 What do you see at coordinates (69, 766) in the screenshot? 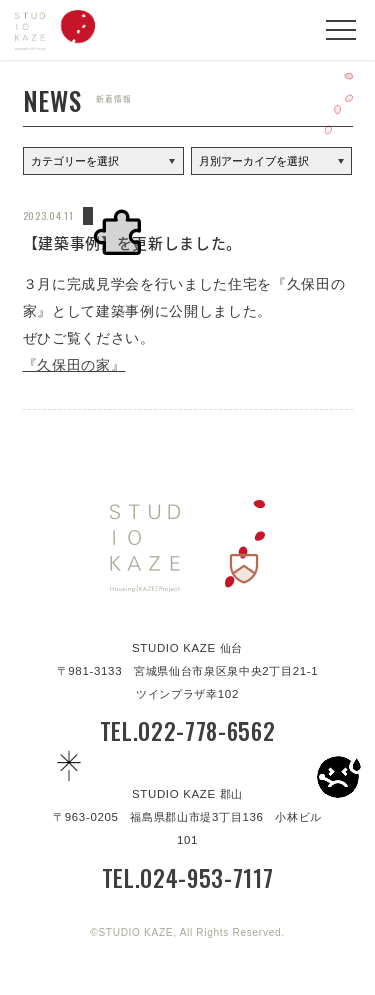
I see `link to linktree profile` at bounding box center [69, 766].